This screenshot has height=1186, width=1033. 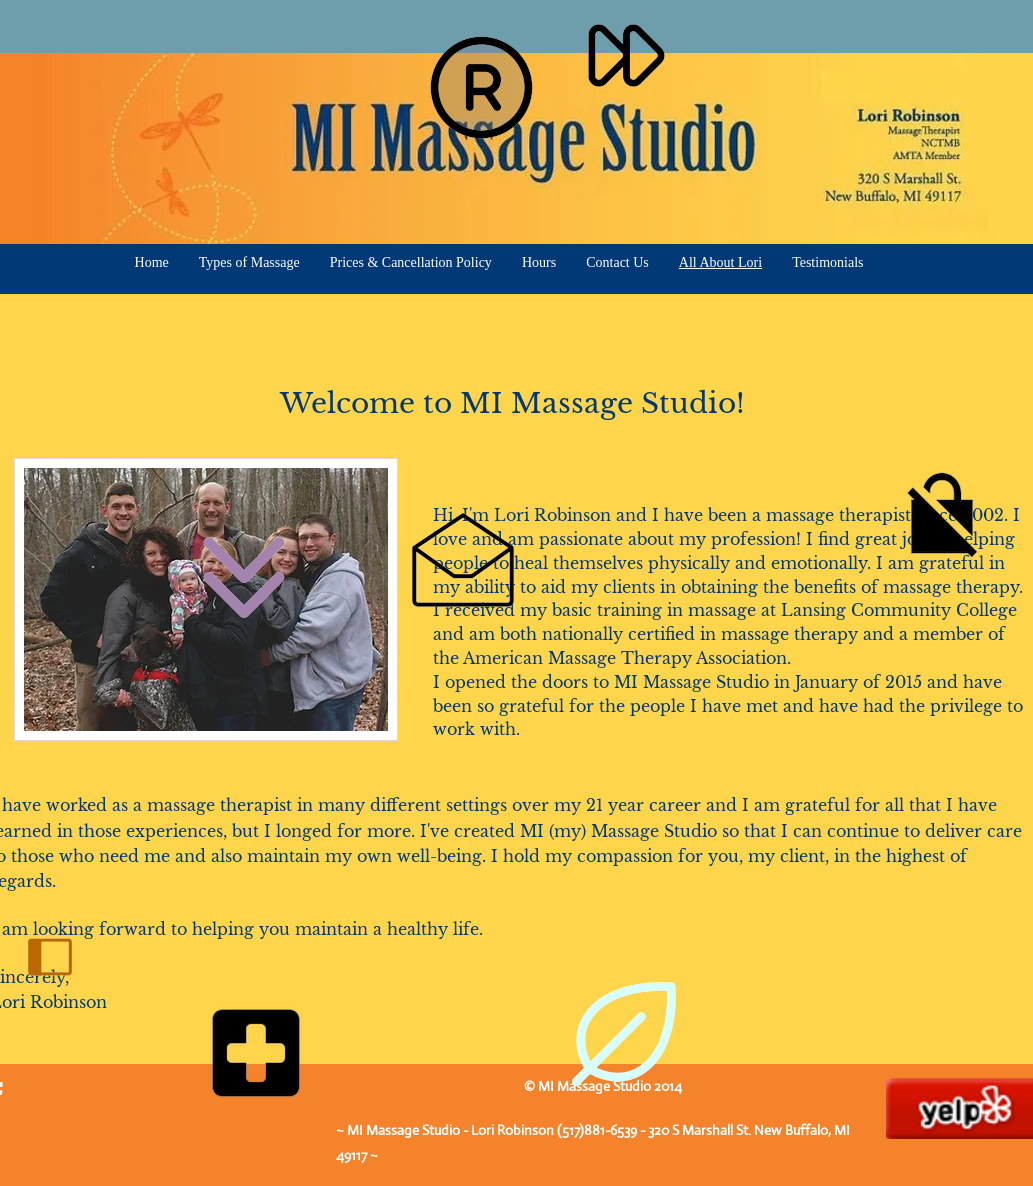 I want to click on indicates registered trademark status, so click(x=481, y=87).